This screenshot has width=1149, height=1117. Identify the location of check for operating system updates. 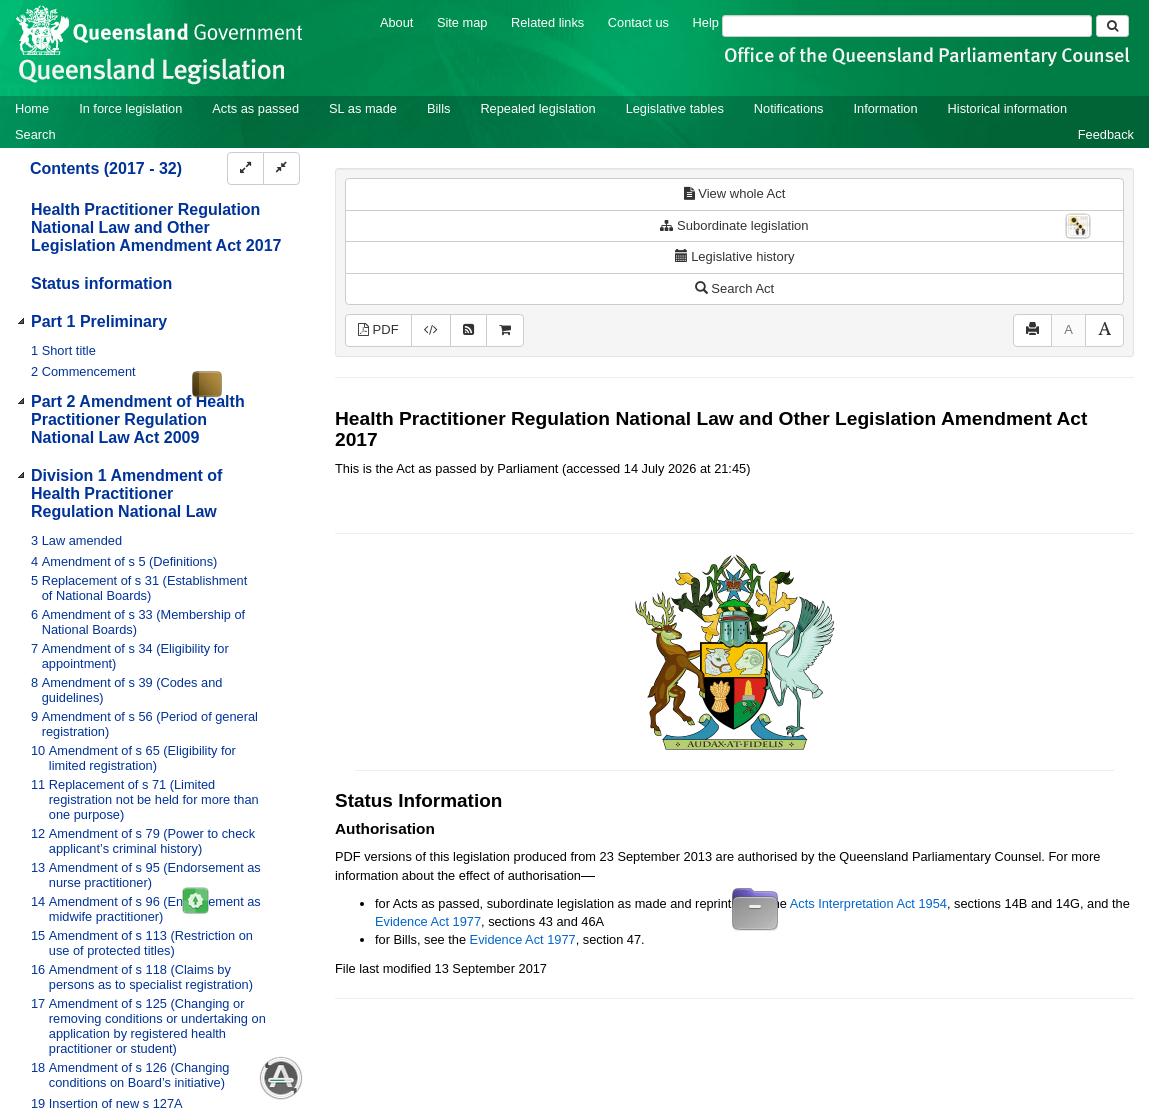
(195, 900).